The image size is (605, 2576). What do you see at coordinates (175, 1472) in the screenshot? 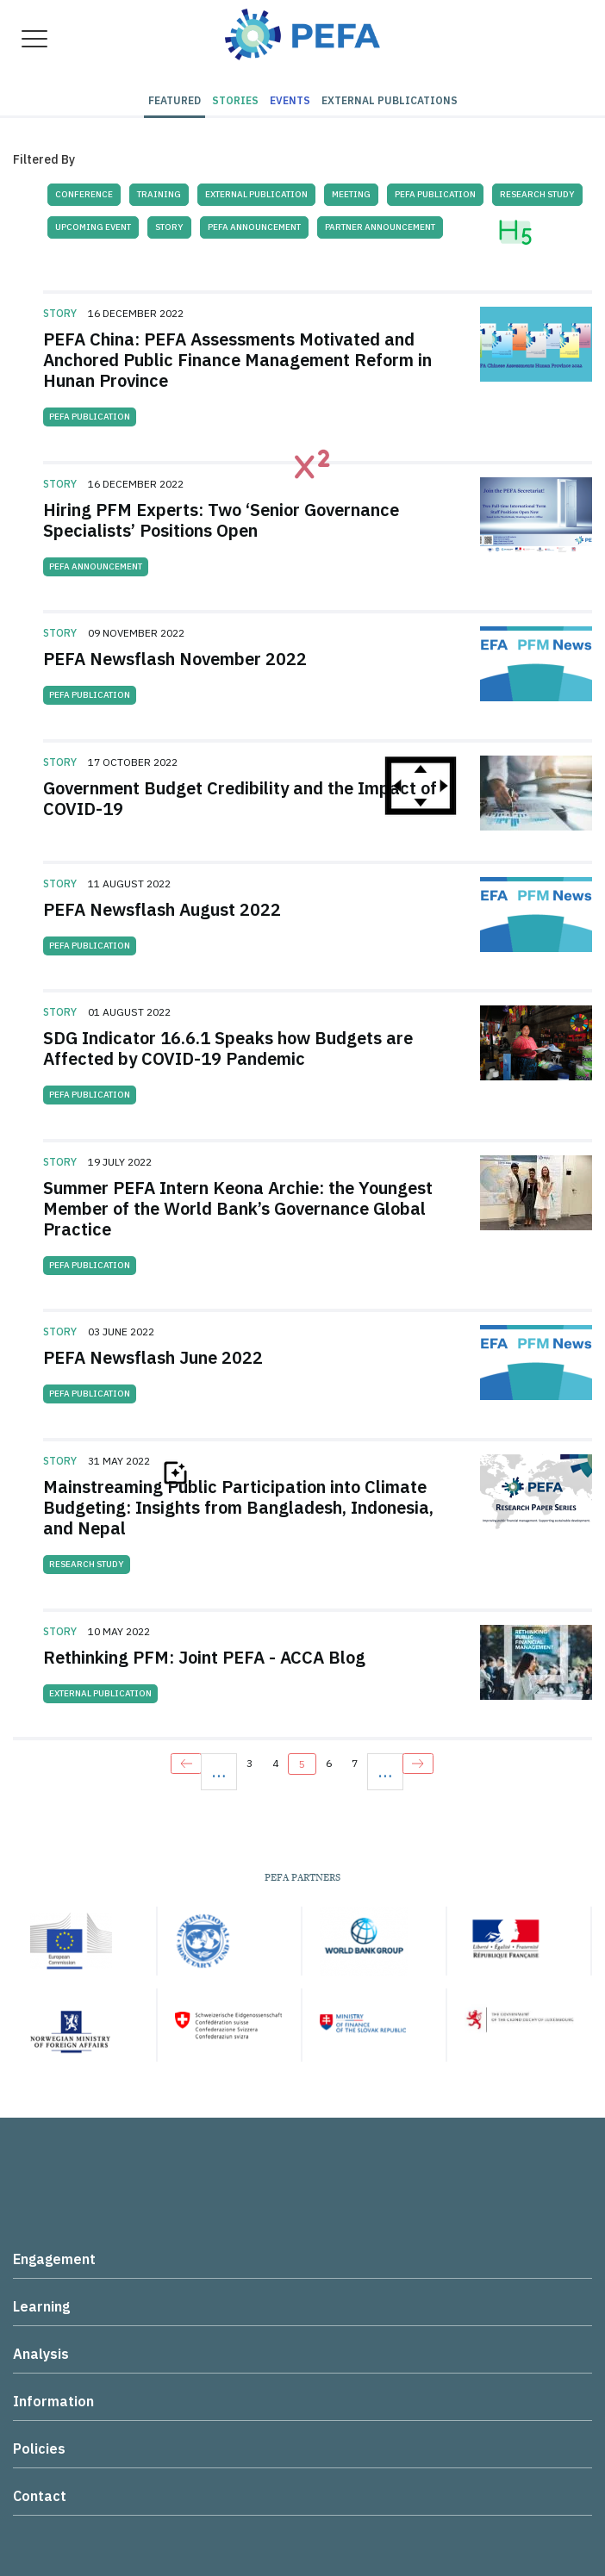
I see `apply filters or effects to a photo` at bounding box center [175, 1472].